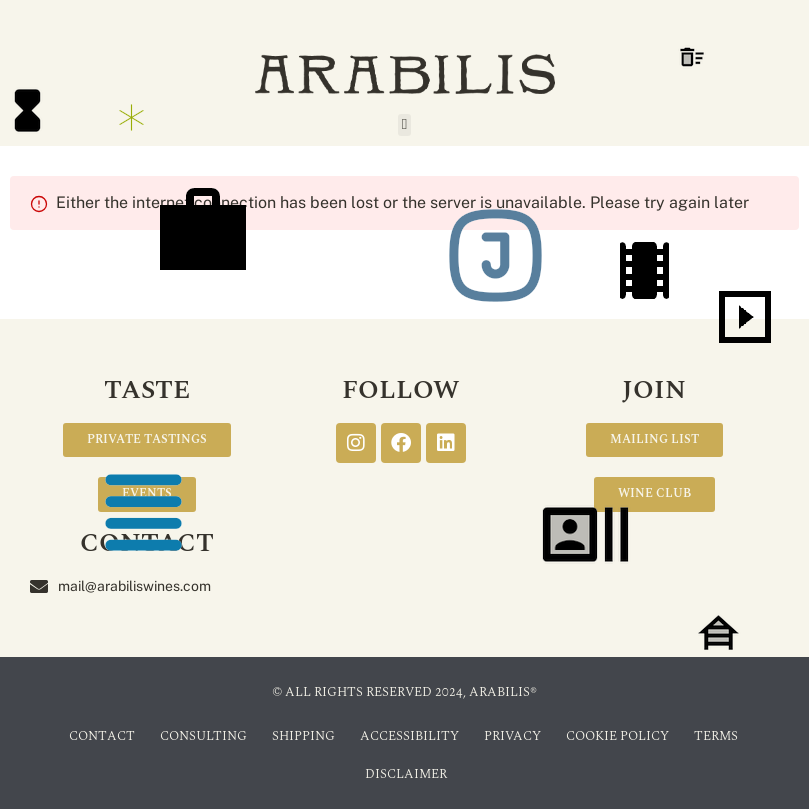  What do you see at coordinates (143, 512) in the screenshot?
I see `justify text alignment` at bounding box center [143, 512].